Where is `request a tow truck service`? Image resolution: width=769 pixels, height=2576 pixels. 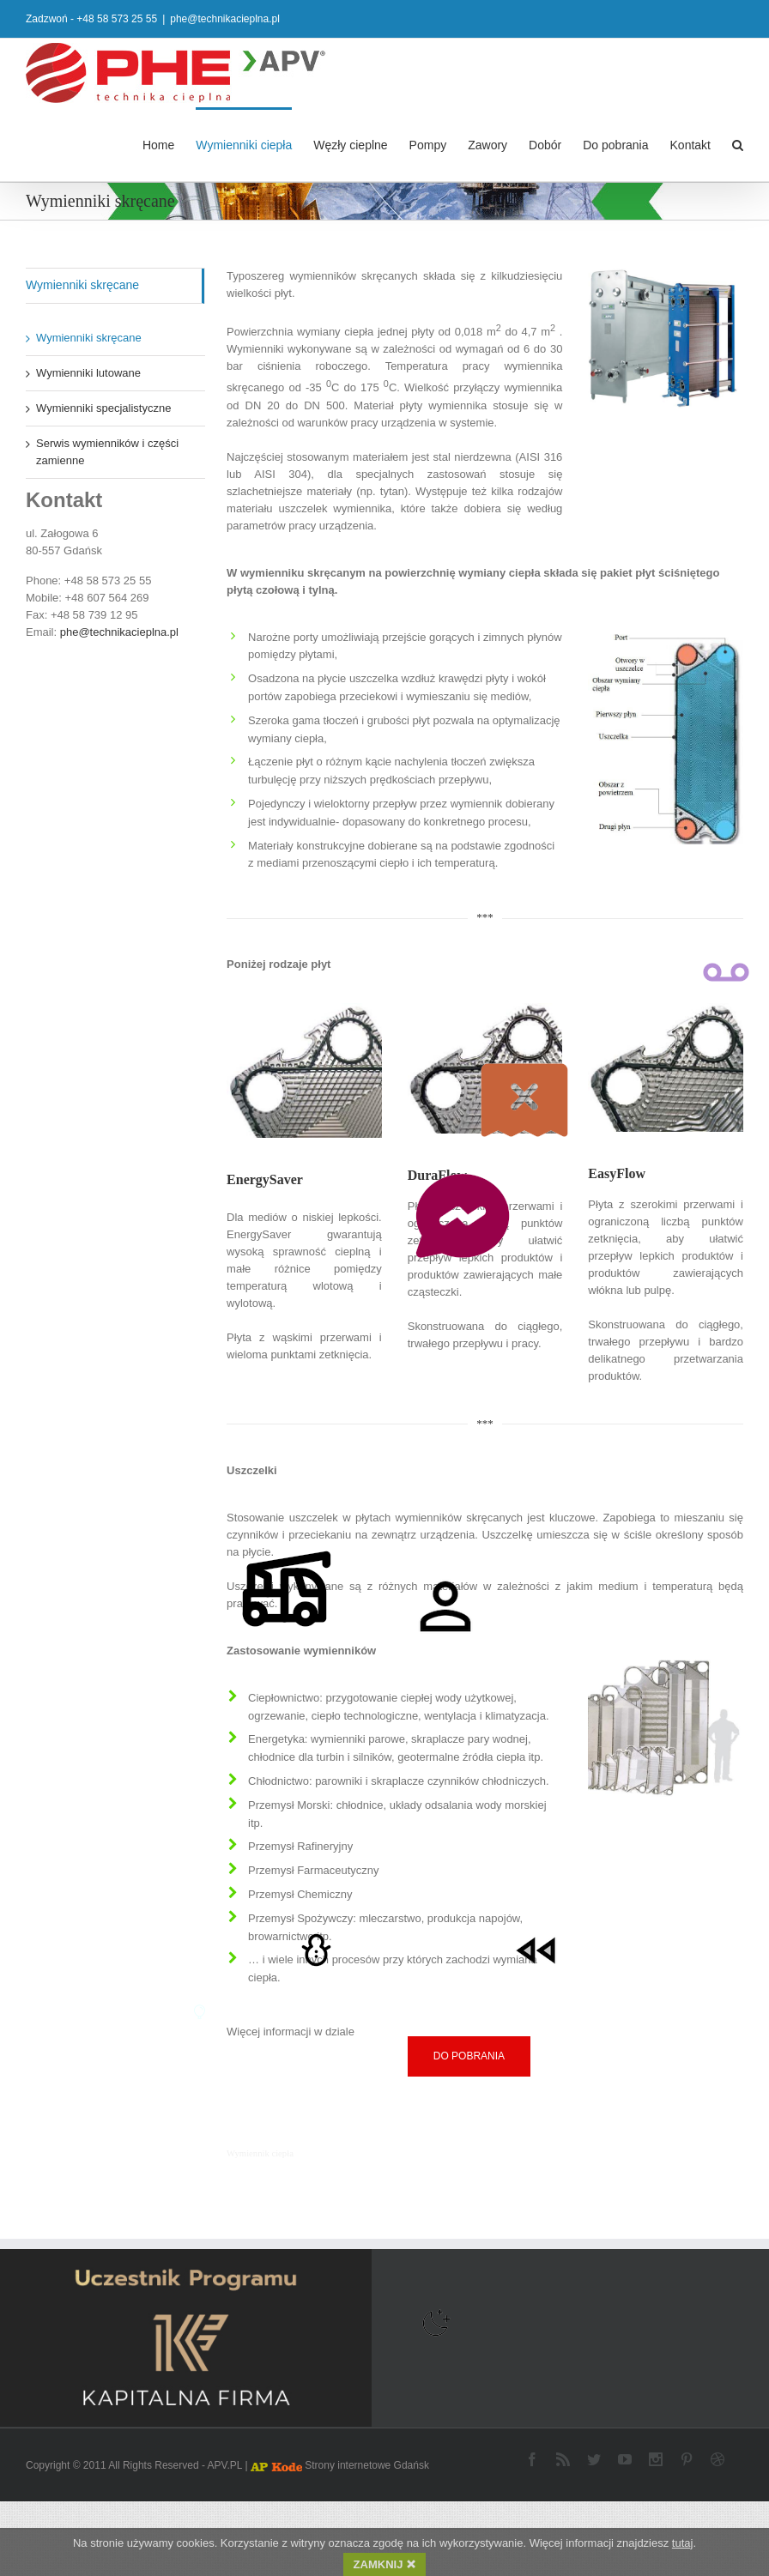 request a tow truck service is located at coordinates (284, 1593).